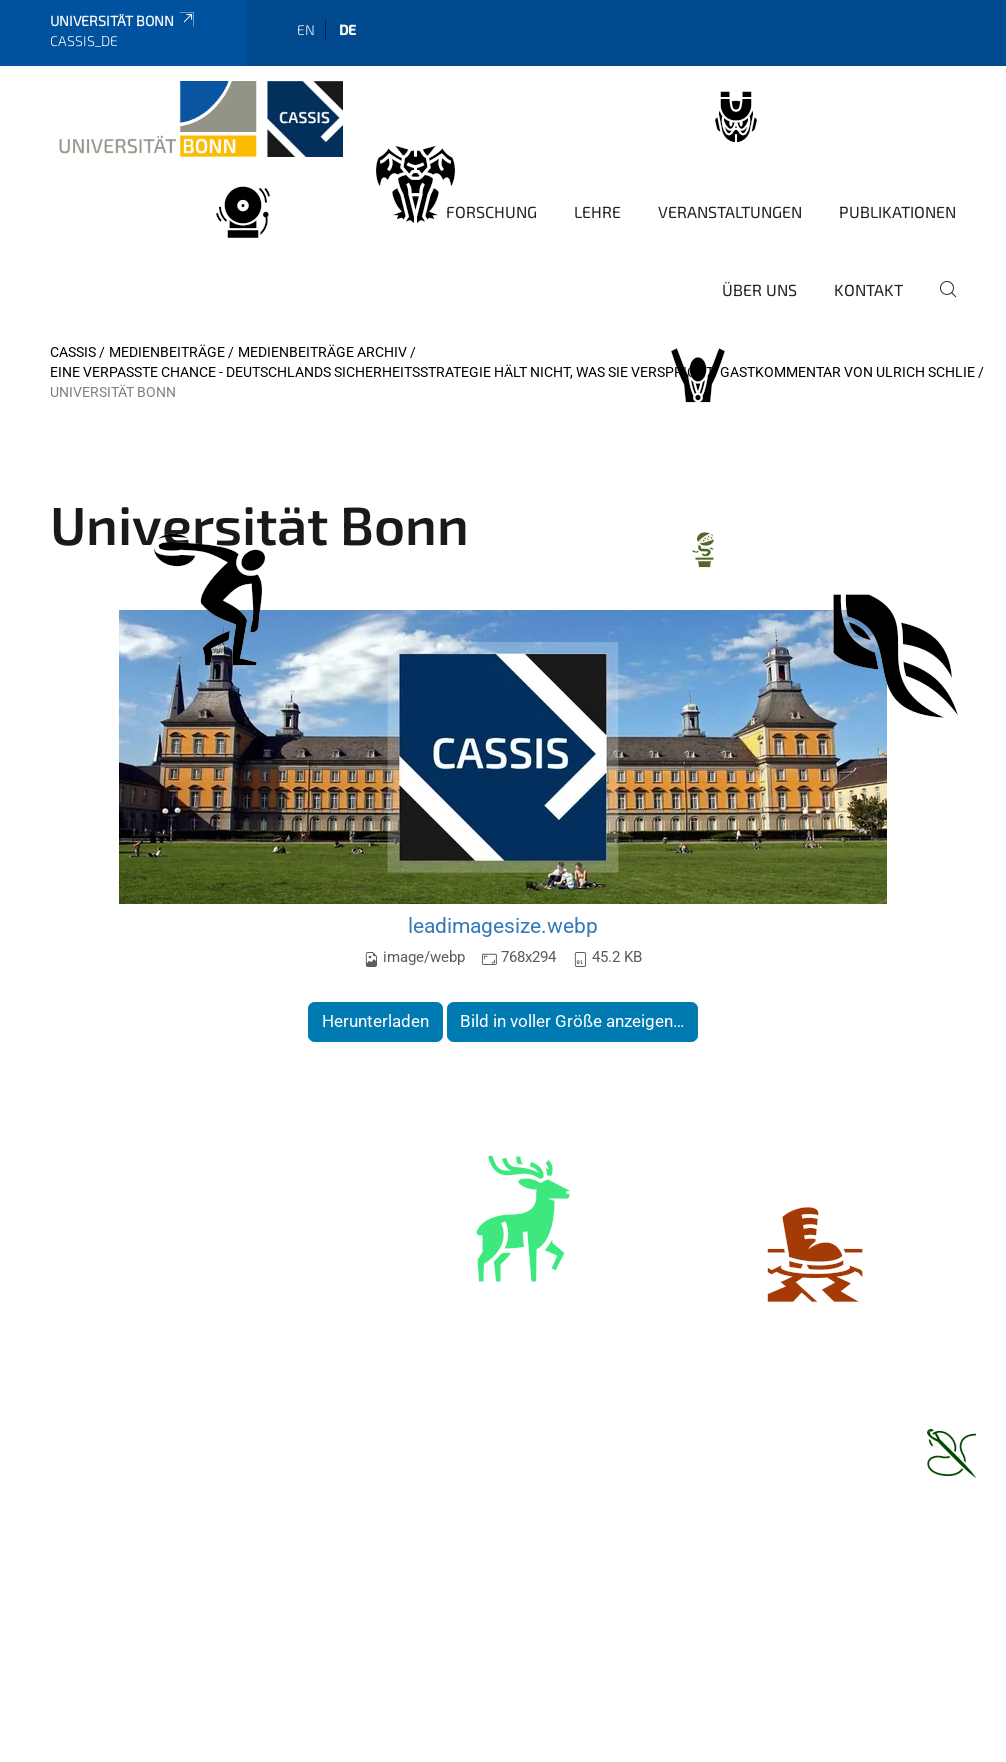  What do you see at coordinates (736, 117) in the screenshot?
I see `select the magnet man character` at bounding box center [736, 117].